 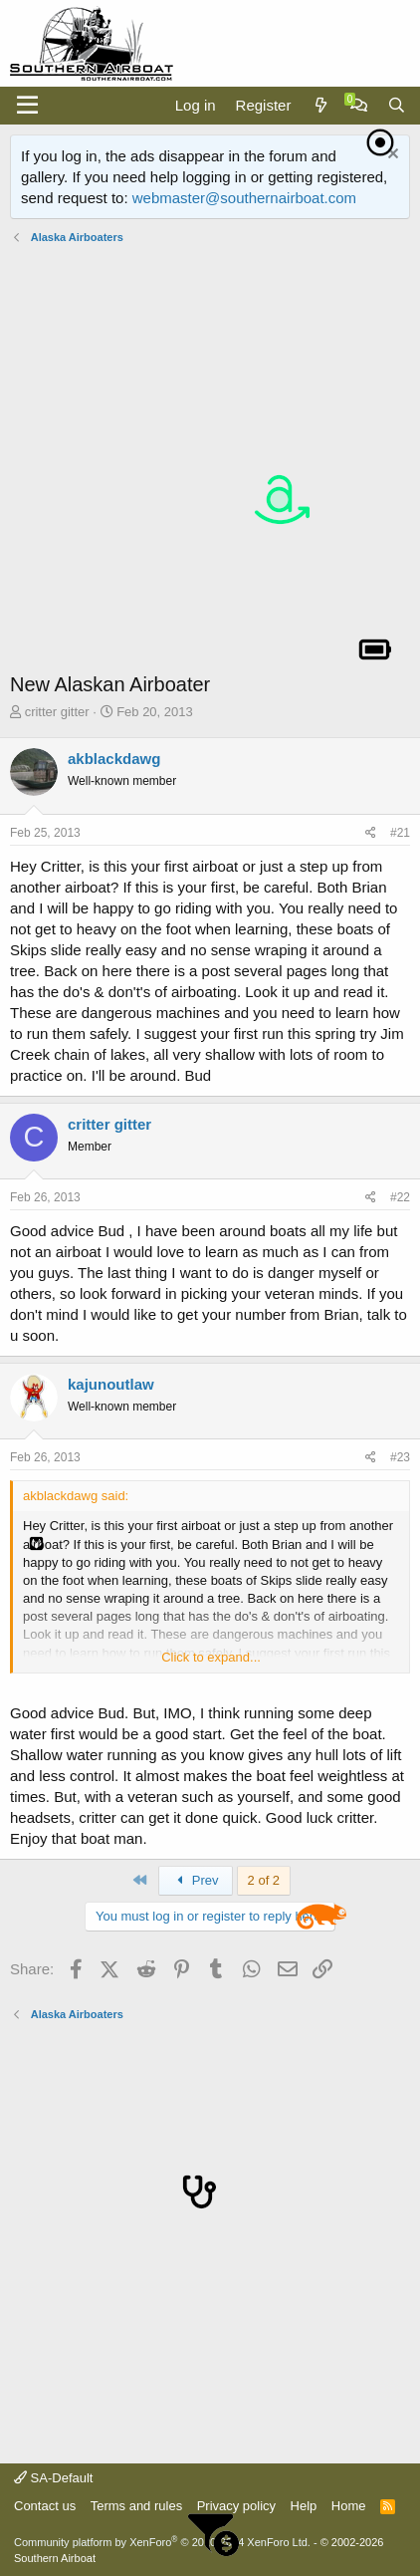 What do you see at coordinates (380, 142) in the screenshot?
I see `select this option (radio button)` at bounding box center [380, 142].